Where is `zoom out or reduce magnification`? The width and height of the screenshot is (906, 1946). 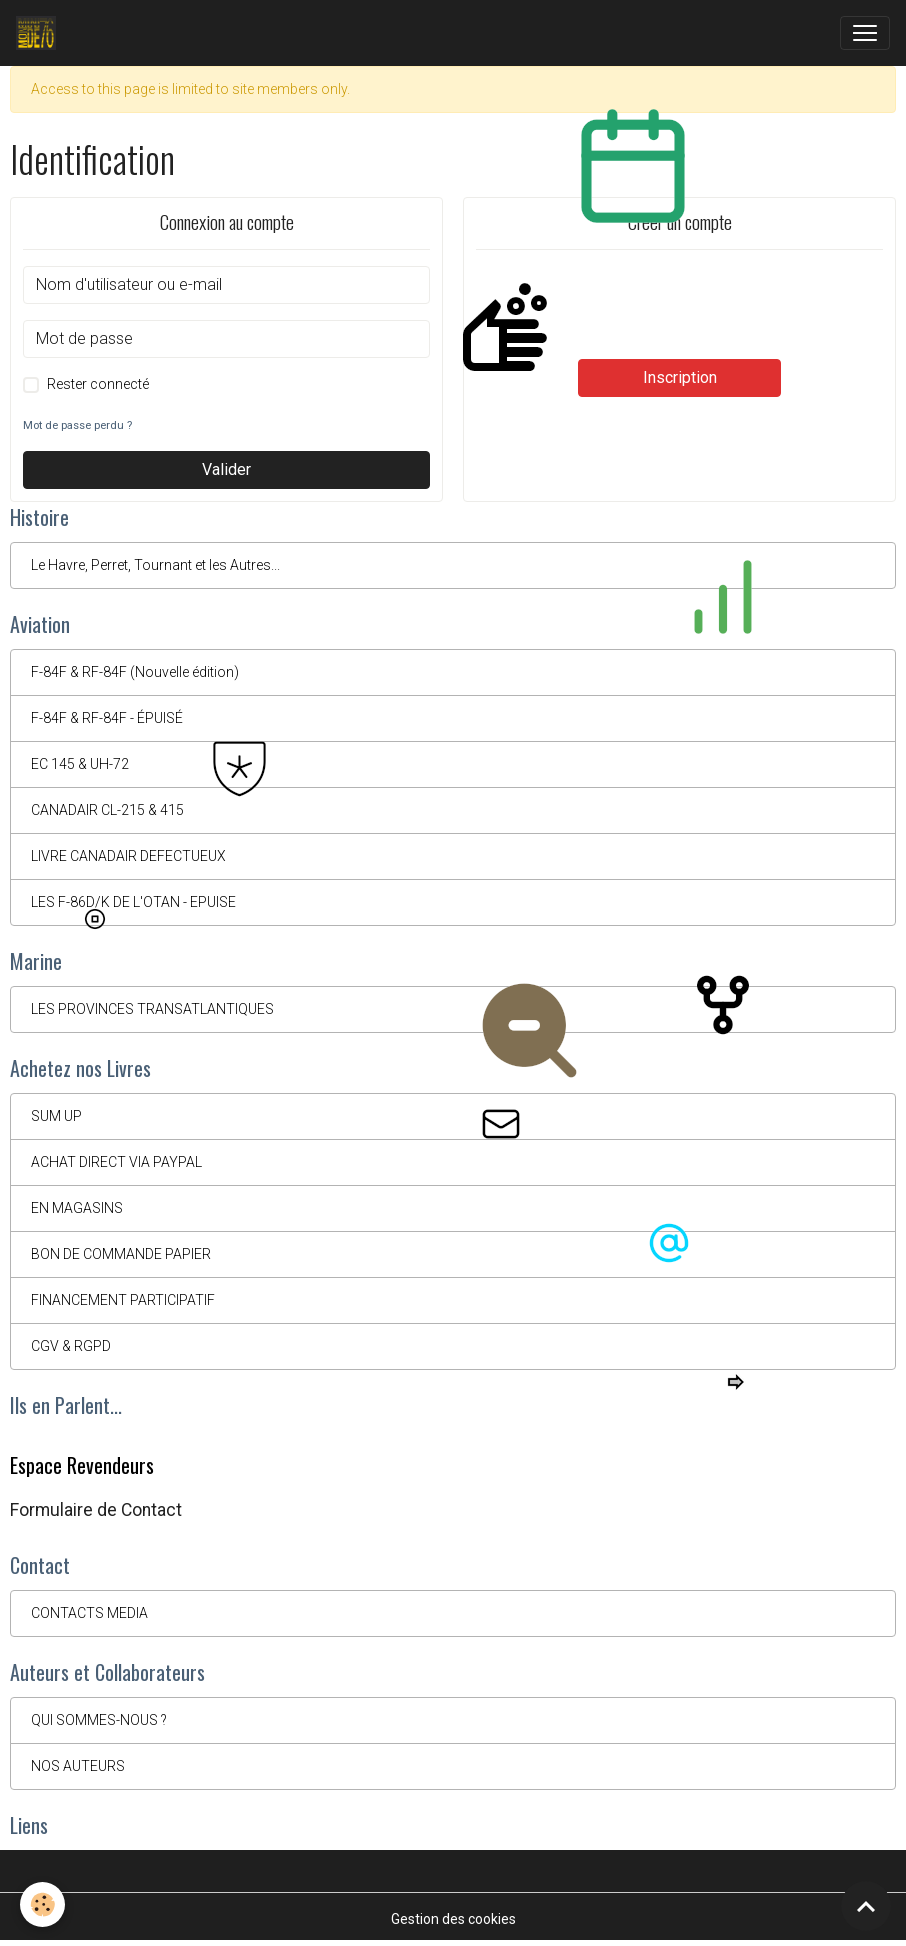 zoom out or reduce magnification is located at coordinates (529, 1030).